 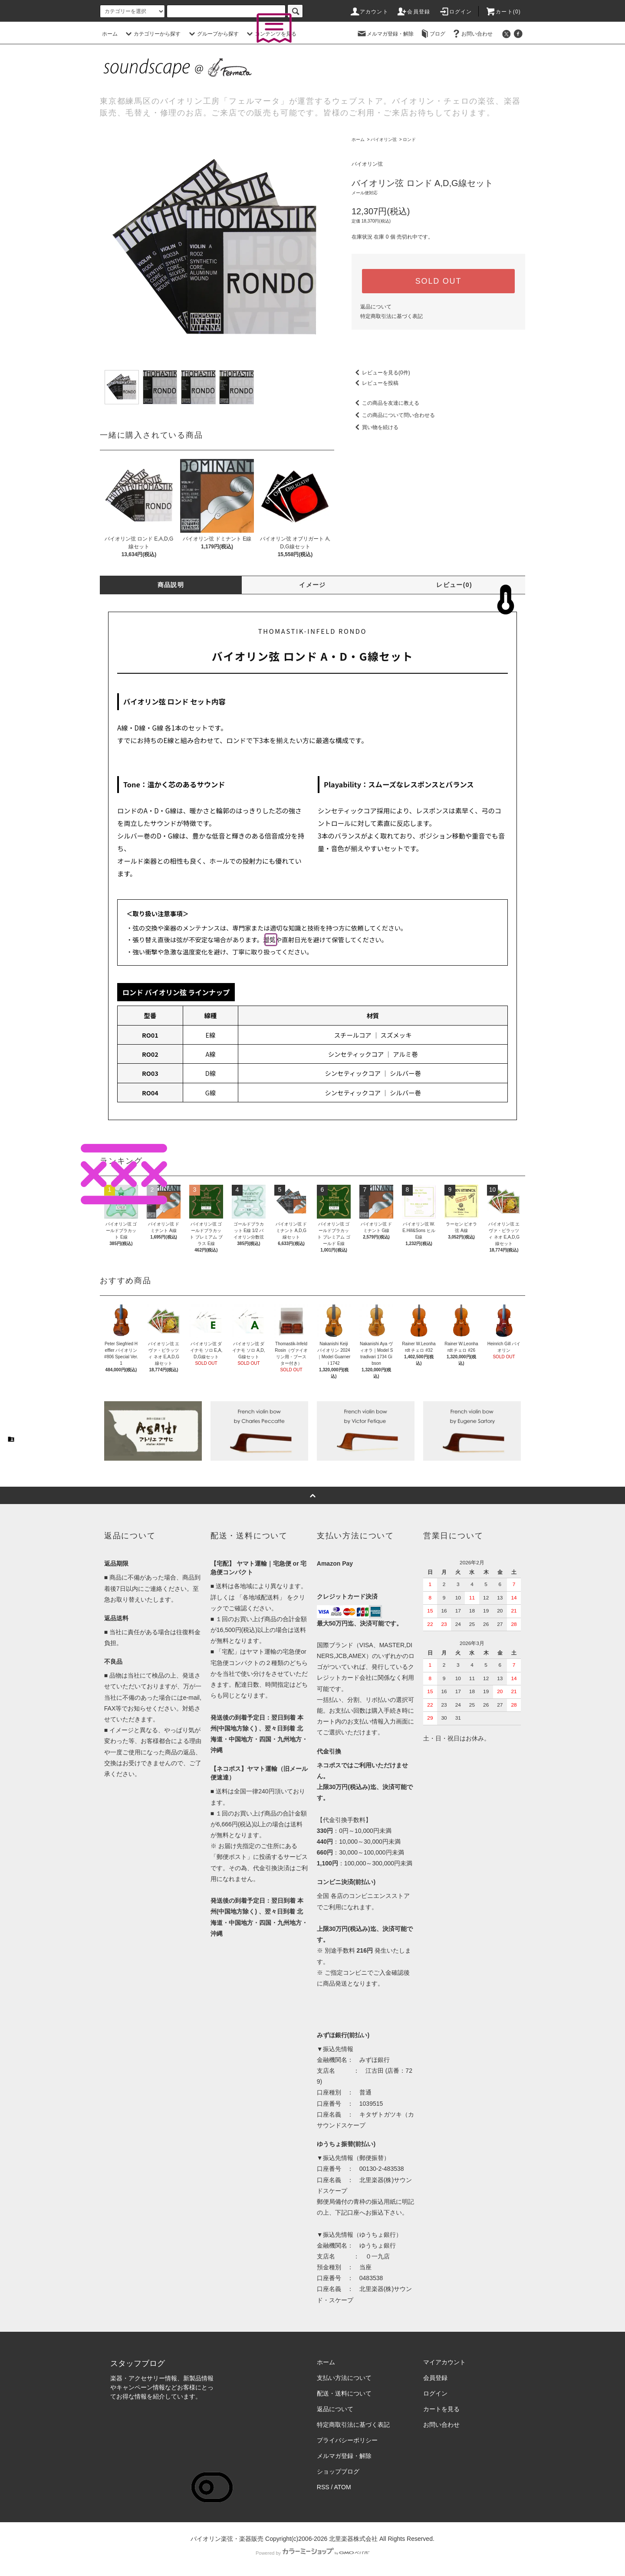 I want to click on open a shared folder, so click(x=11, y=1439).